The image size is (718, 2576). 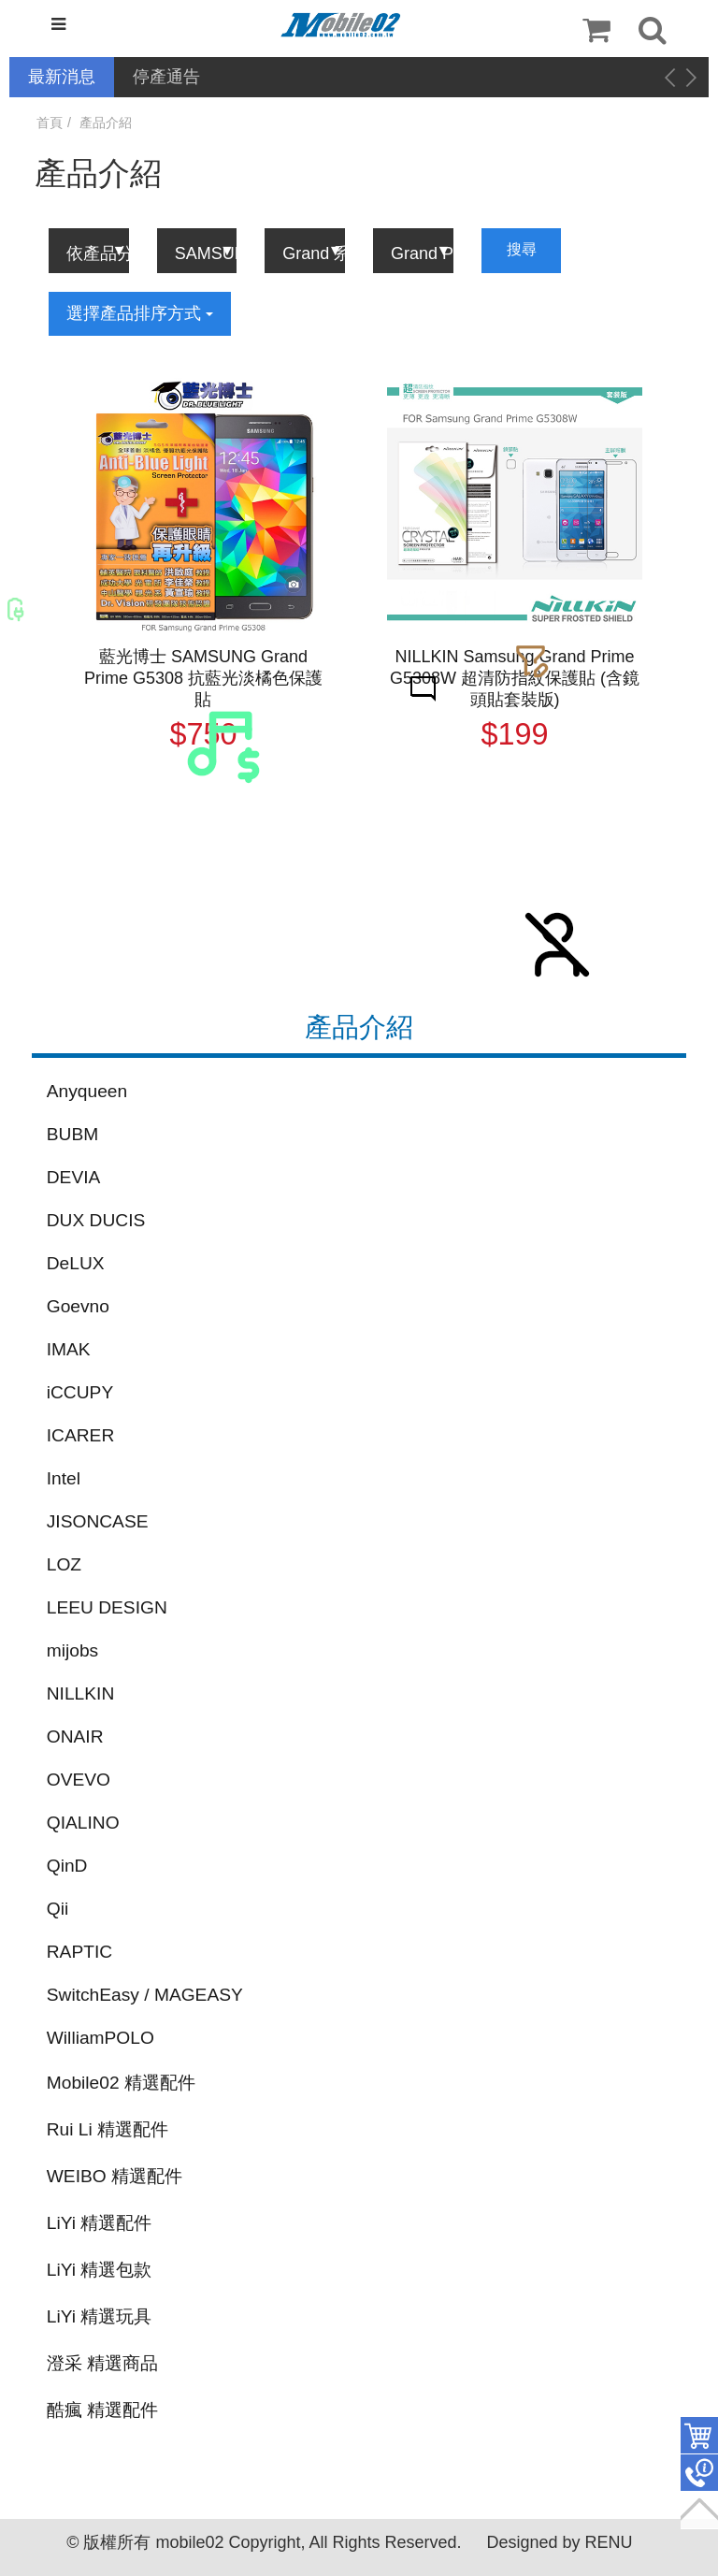 What do you see at coordinates (557, 945) in the screenshot?
I see `user account disabled or deactivated` at bounding box center [557, 945].